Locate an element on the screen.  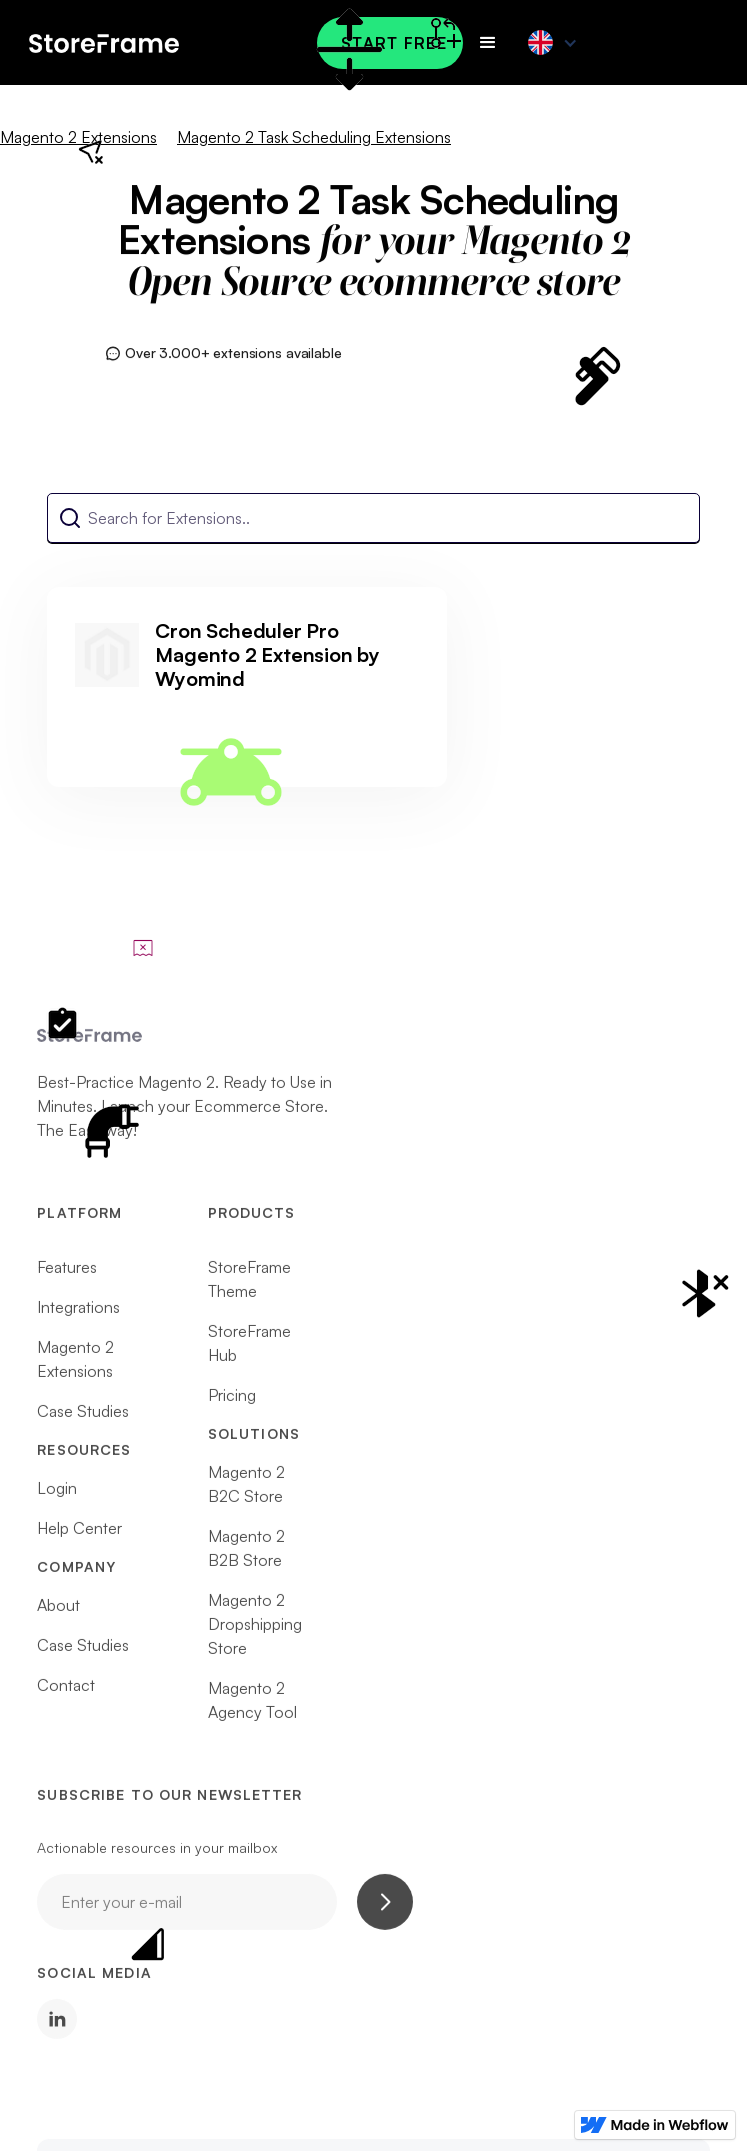
view completed tasks or assignments is located at coordinates (62, 1024).